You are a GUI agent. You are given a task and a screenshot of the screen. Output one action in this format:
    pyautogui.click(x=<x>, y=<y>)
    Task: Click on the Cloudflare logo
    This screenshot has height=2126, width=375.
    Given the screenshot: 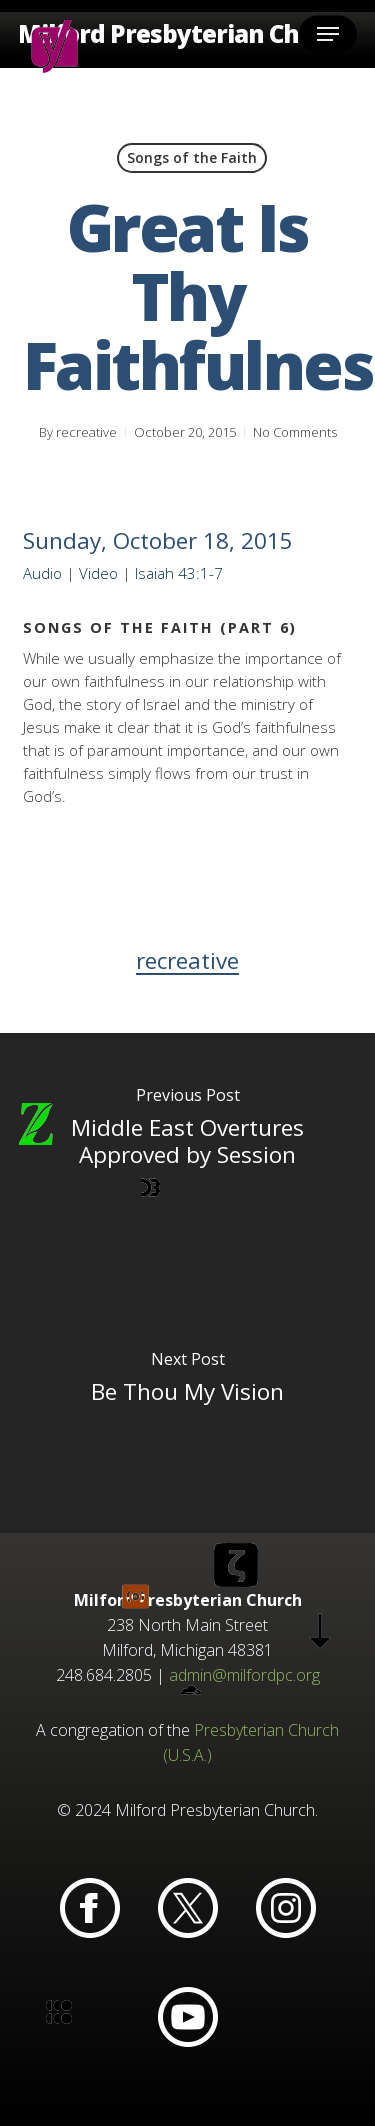 What is the action you would take?
    pyautogui.click(x=190, y=1690)
    